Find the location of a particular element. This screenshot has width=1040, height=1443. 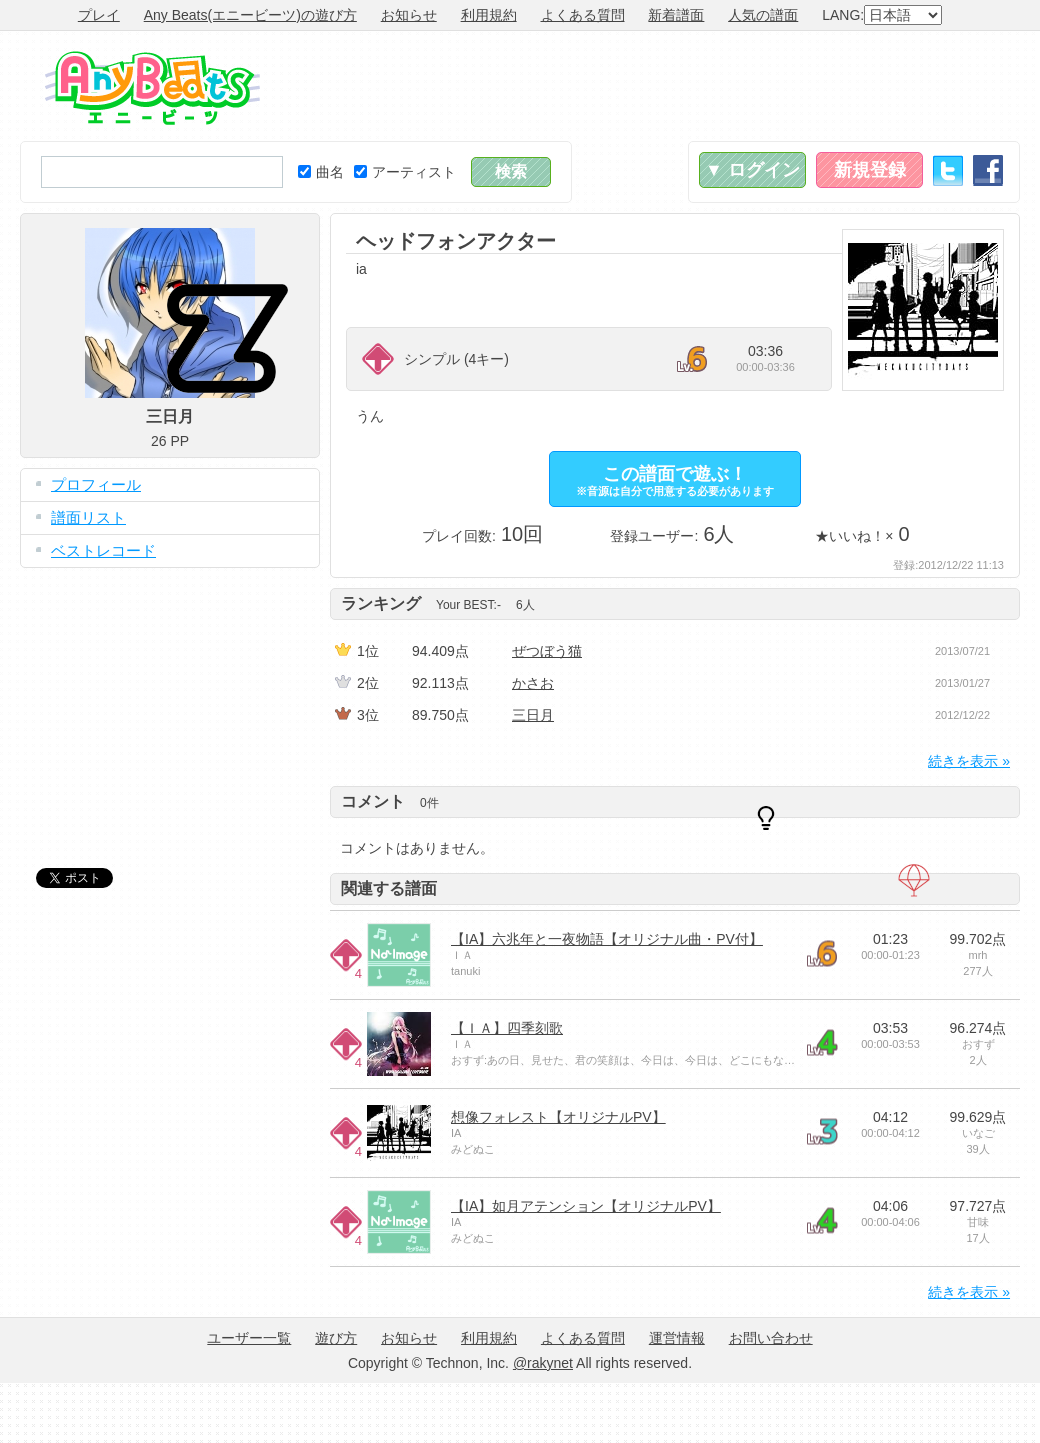

open zwift app is located at coordinates (227, 338).